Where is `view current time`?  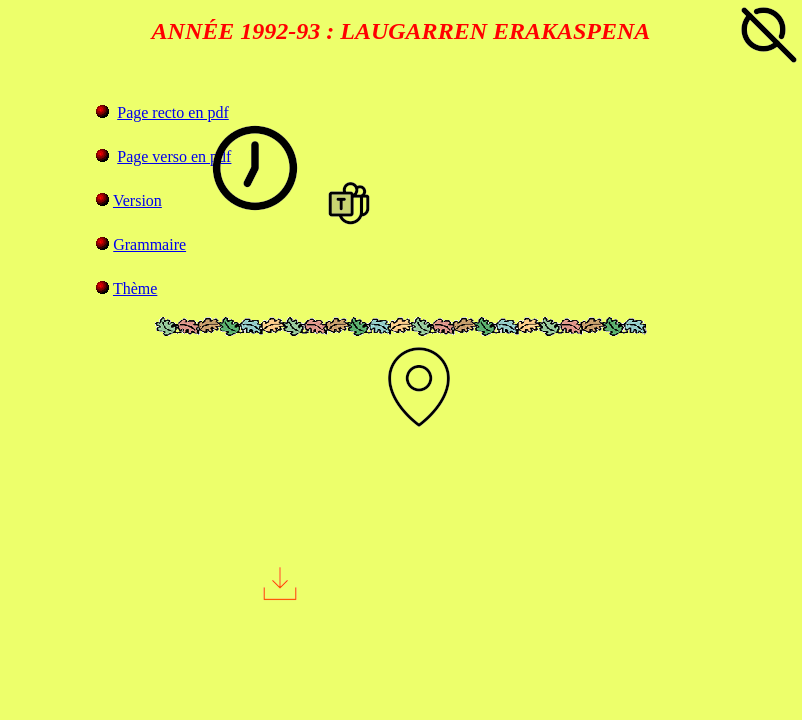 view current time is located at coordinates (255, 168).